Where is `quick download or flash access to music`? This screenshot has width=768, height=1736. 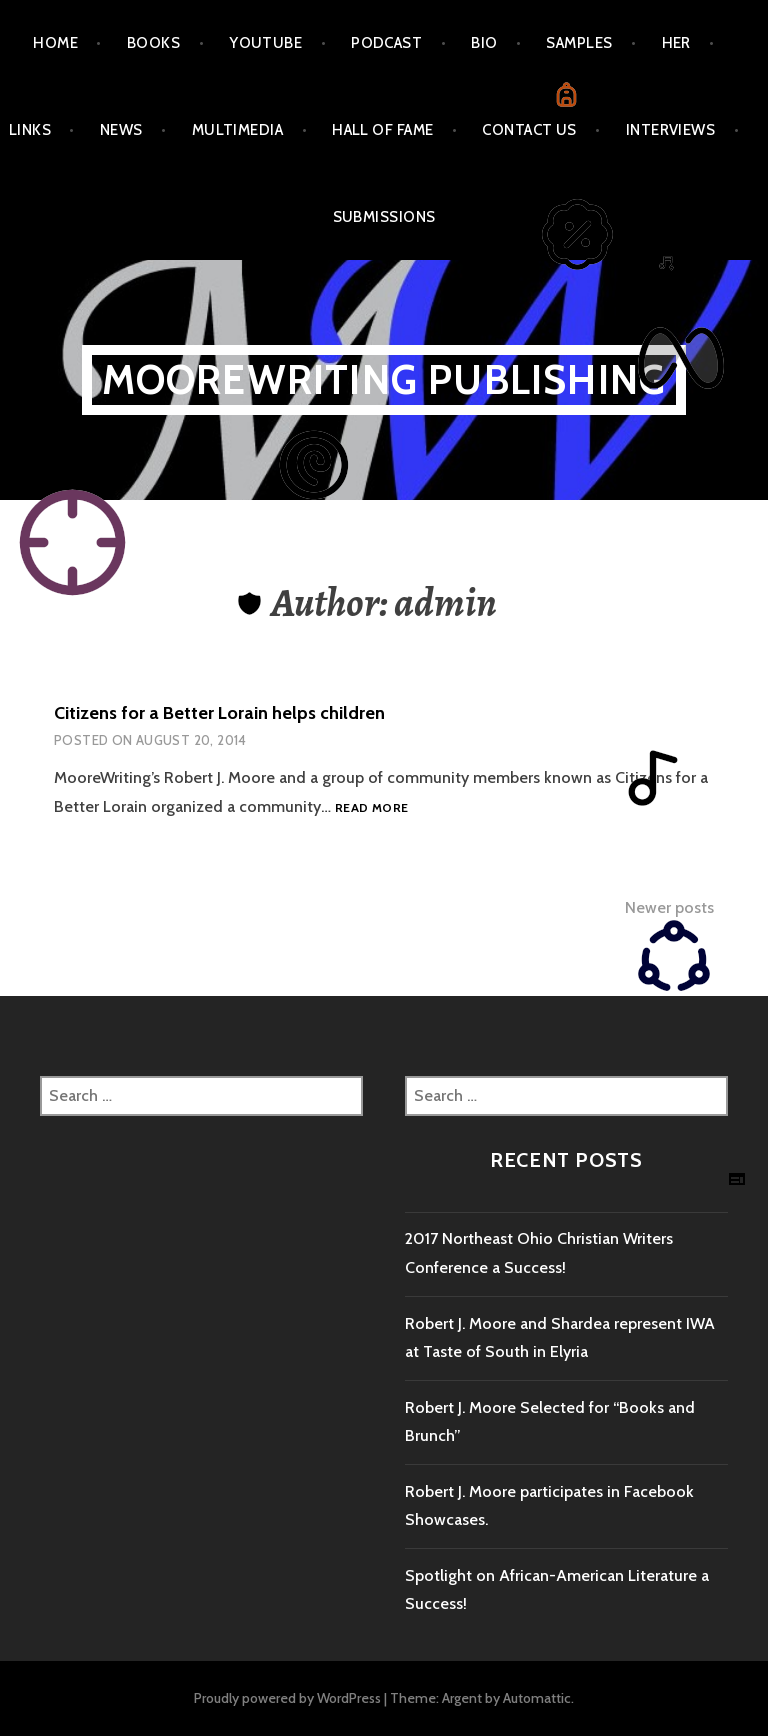
quick download or flash access to music is located at coordinates (666, 262).